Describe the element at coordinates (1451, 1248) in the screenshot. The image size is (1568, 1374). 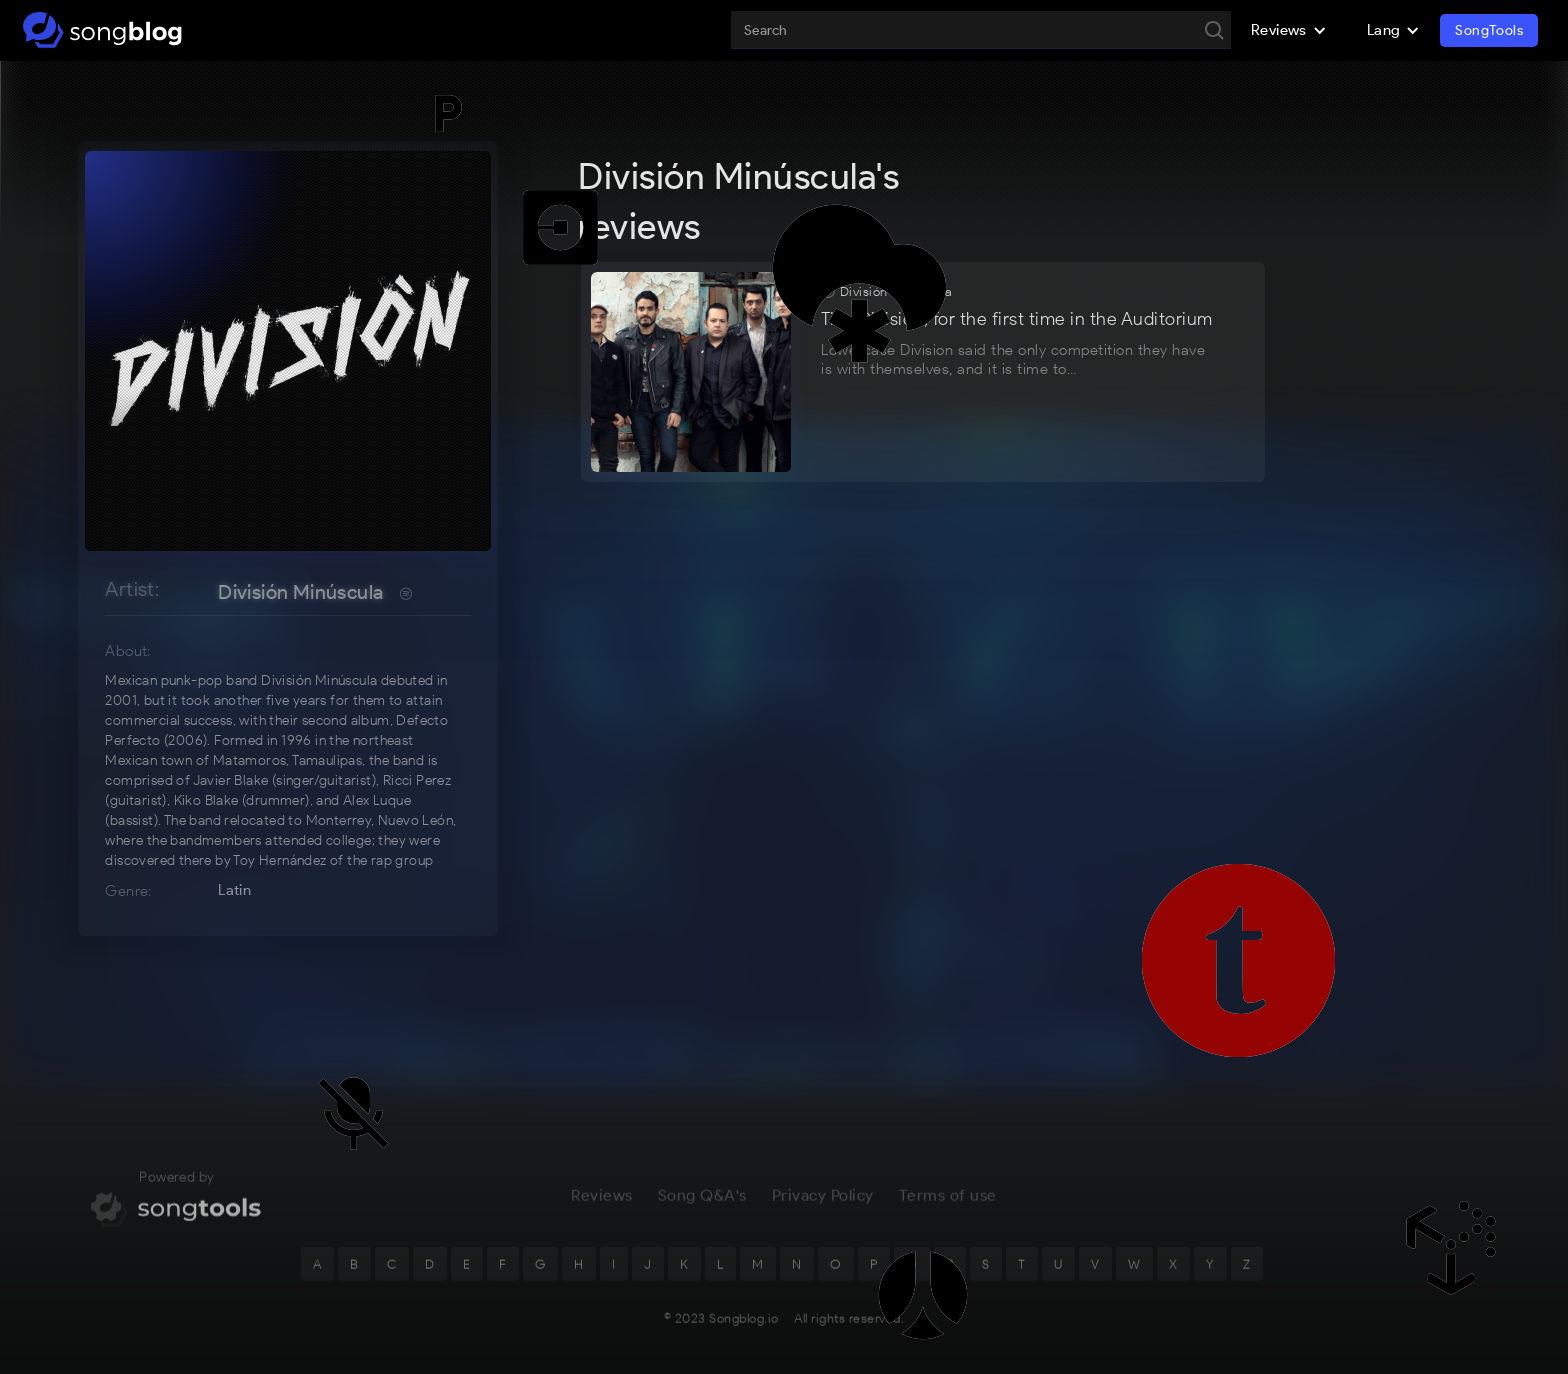
I see `uncharted software company logo` at that location.